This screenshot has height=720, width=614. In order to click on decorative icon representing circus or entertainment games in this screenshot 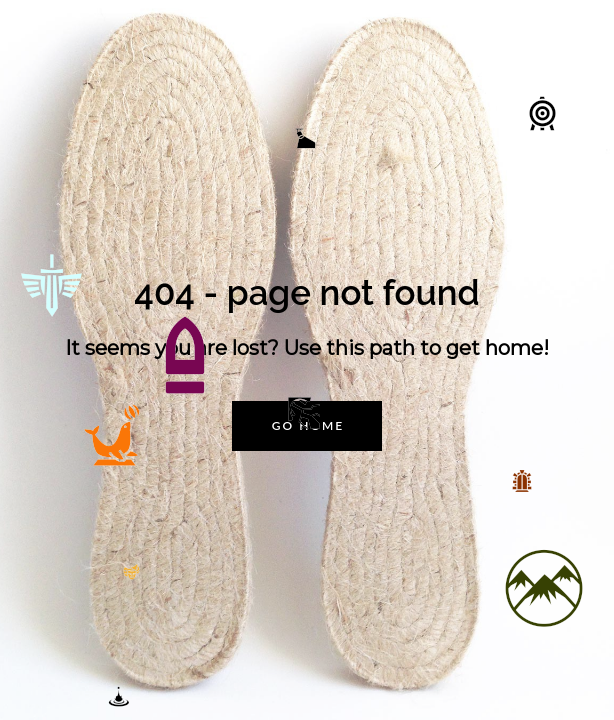, I will do `click(114, 434)`.